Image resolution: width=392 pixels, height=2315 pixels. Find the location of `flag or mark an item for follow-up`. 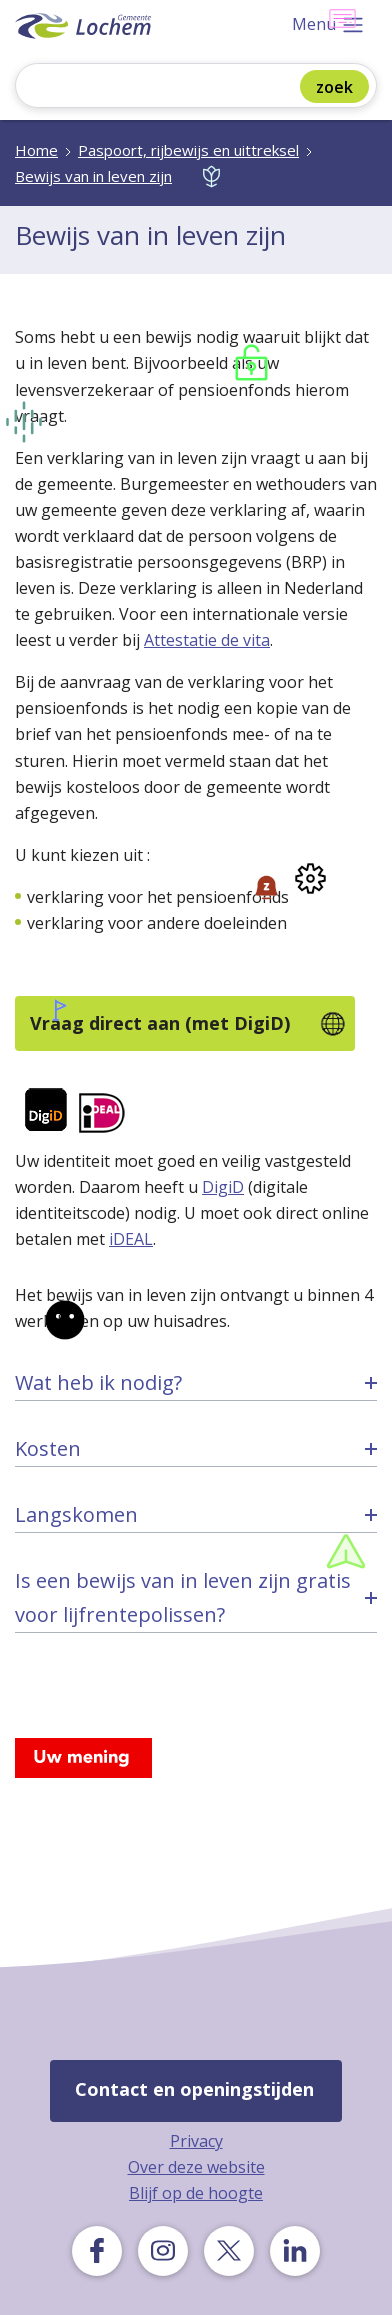

flag or mark an item for follow-up is located at coordinates (58, 1010).